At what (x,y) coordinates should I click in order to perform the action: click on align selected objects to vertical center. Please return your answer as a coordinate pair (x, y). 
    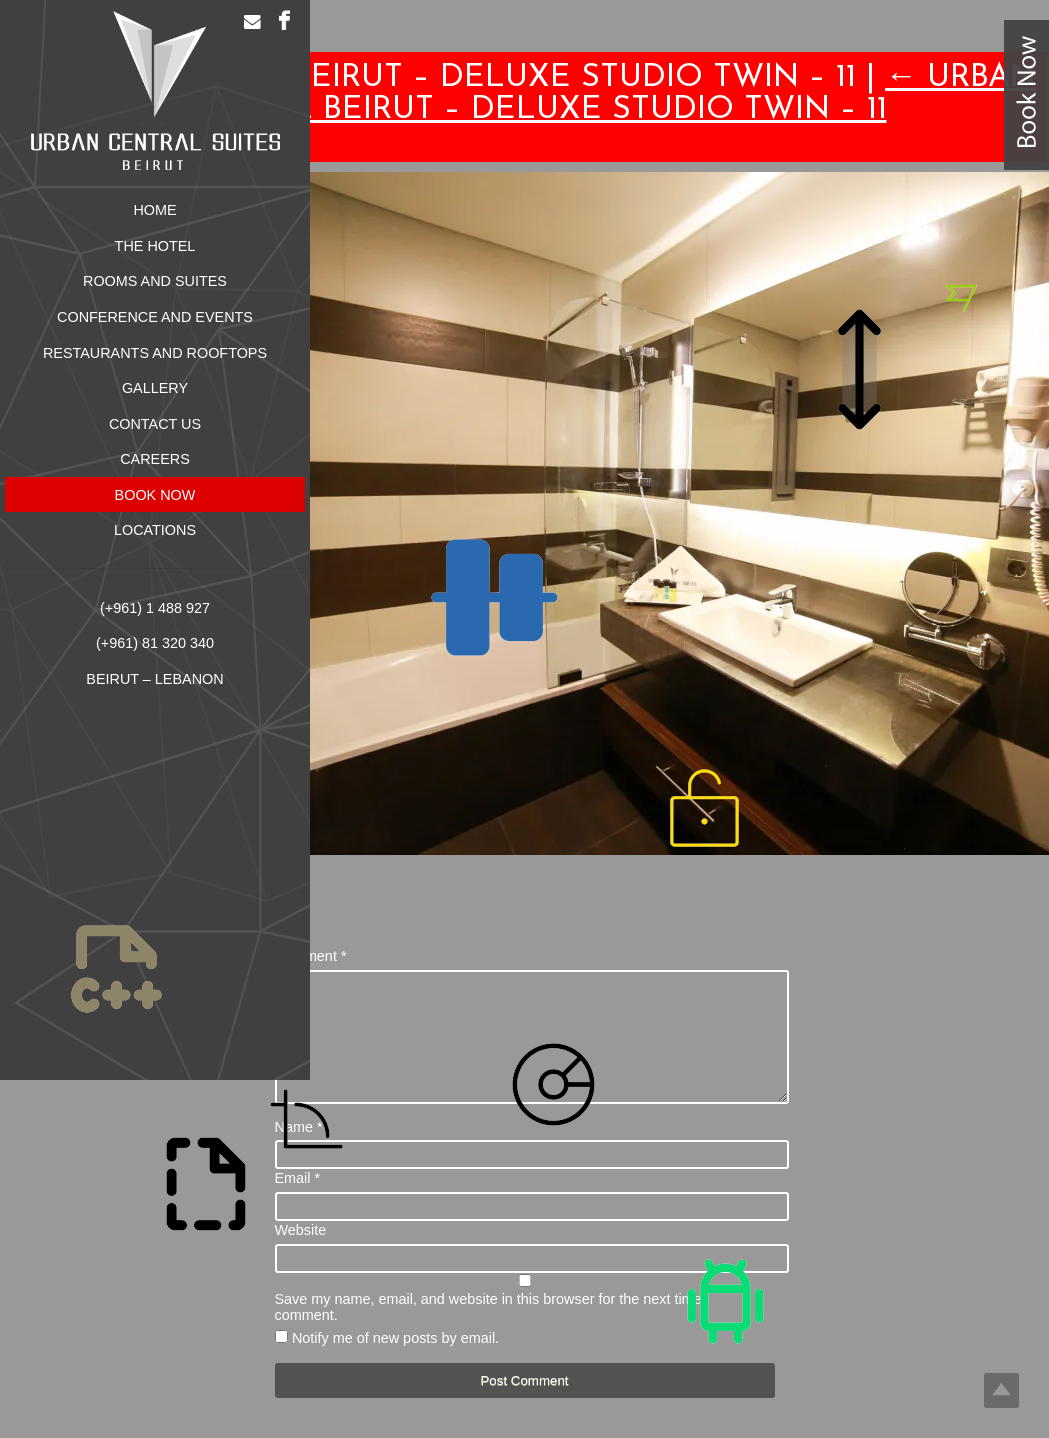
    Looking at the image, I should click on (494, 597).